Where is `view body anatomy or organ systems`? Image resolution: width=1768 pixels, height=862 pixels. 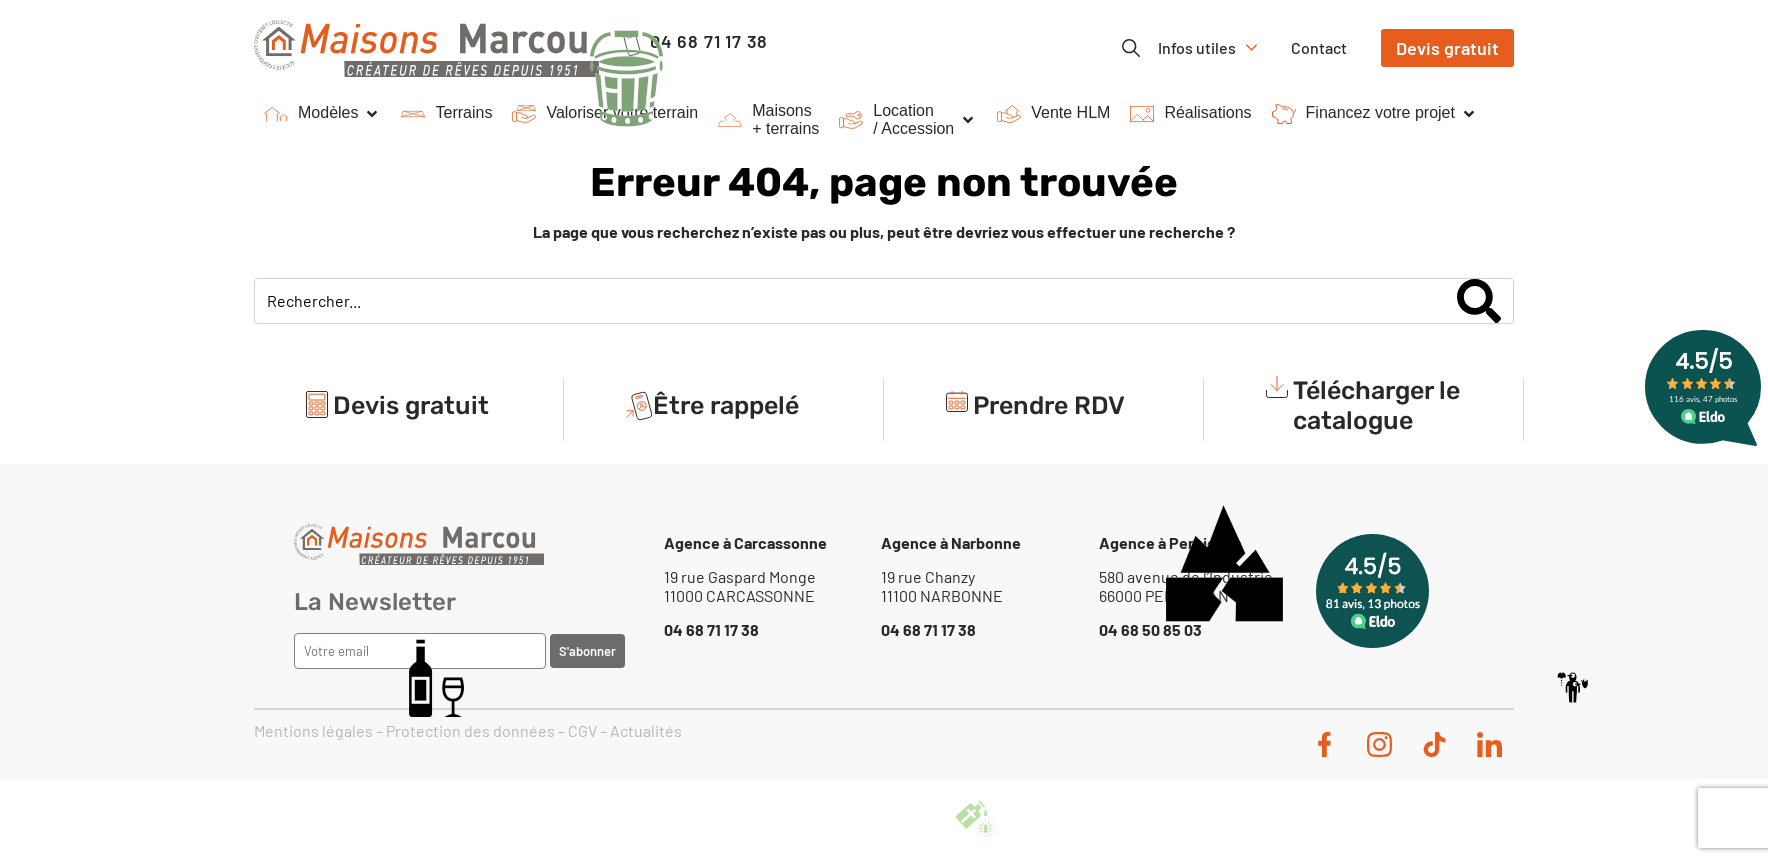
view body anatomy or organ systems is located at coordinates (1572, 687).